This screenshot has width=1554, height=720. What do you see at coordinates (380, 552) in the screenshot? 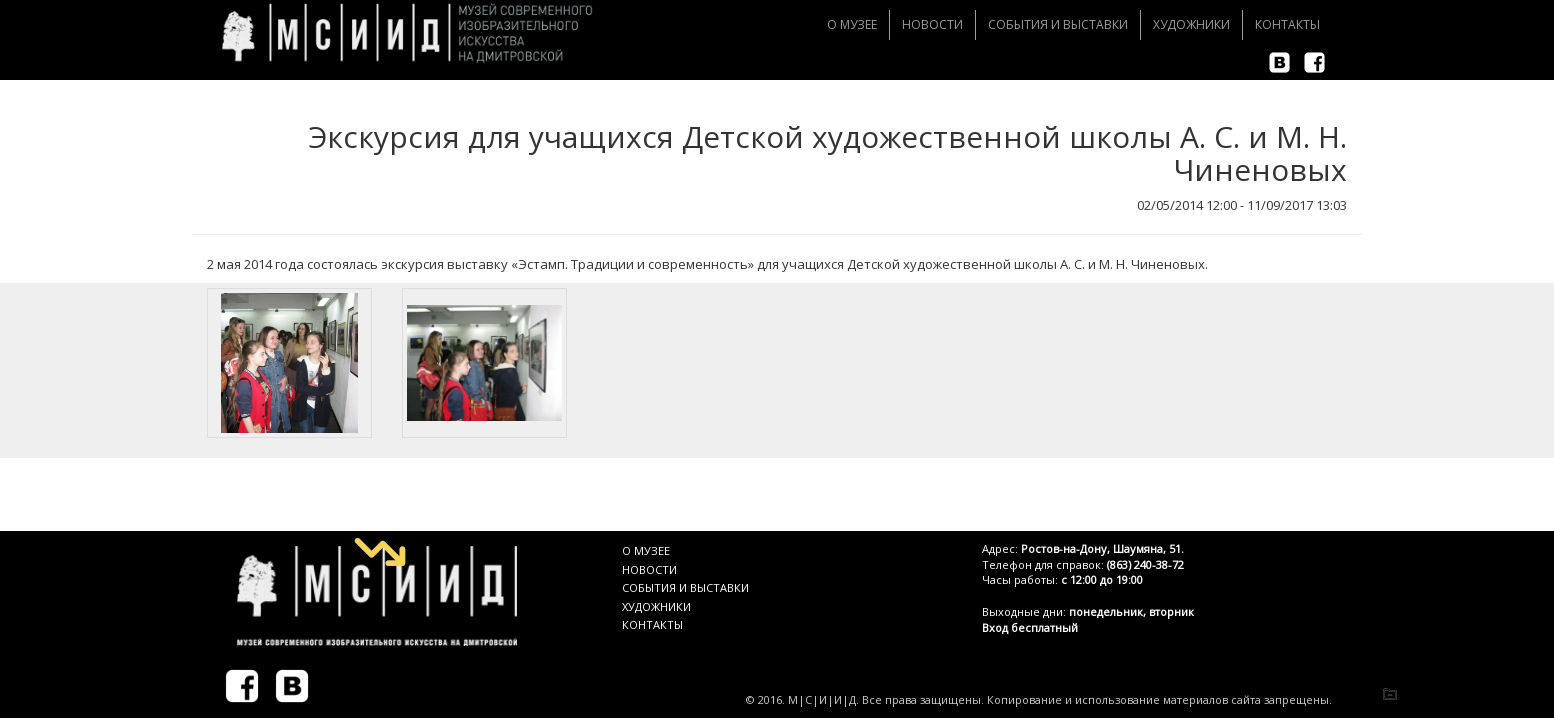
I see `indicates a declining trend or decrease in value` at bounding box center [380, 552].